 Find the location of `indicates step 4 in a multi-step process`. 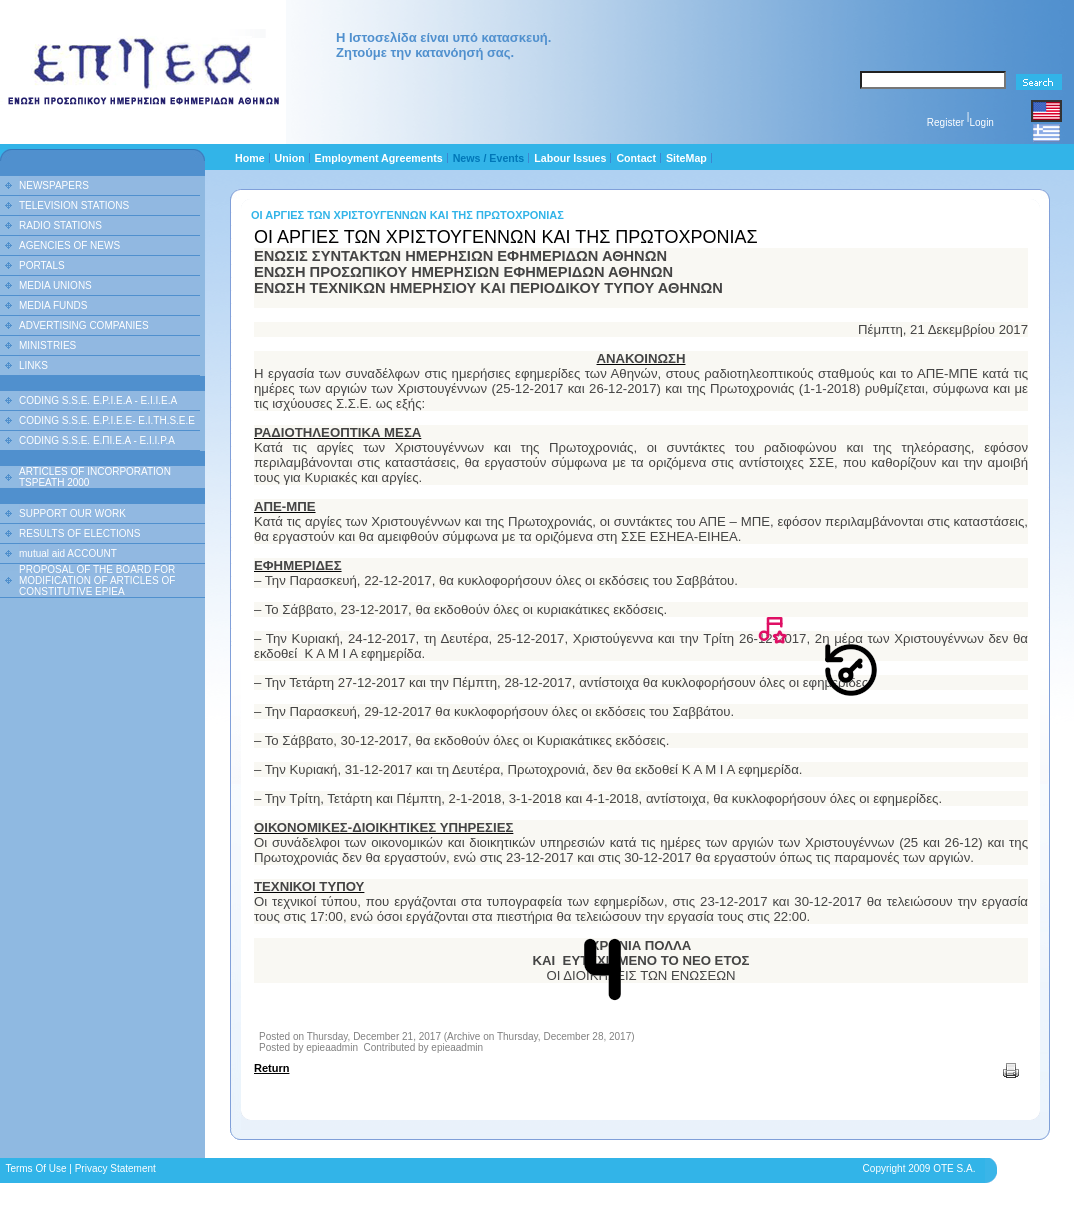

indicates step 4 in a multi-step process is located at coordinates (602, 969).